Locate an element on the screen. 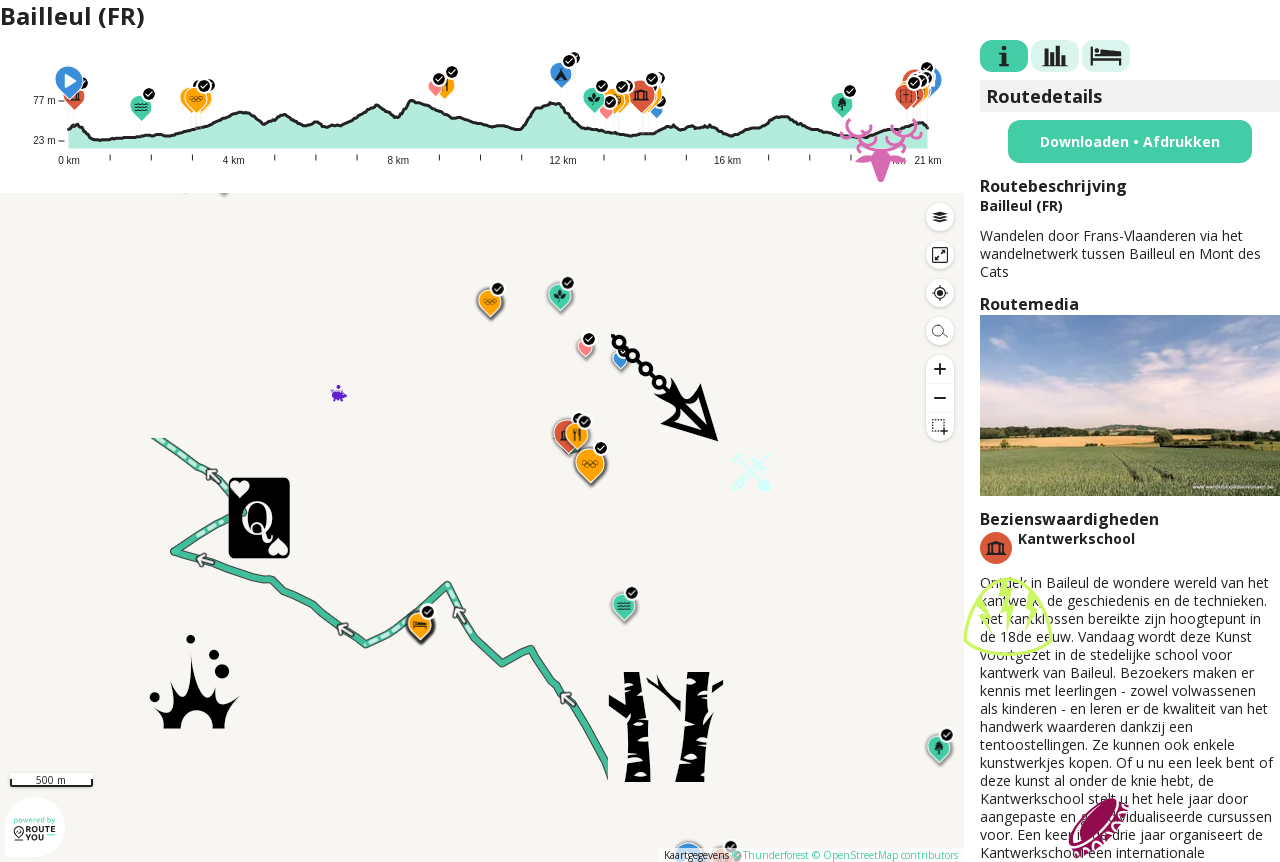  indicates a splash effect or water impact in gameplay is located at coordinates (195, 682).